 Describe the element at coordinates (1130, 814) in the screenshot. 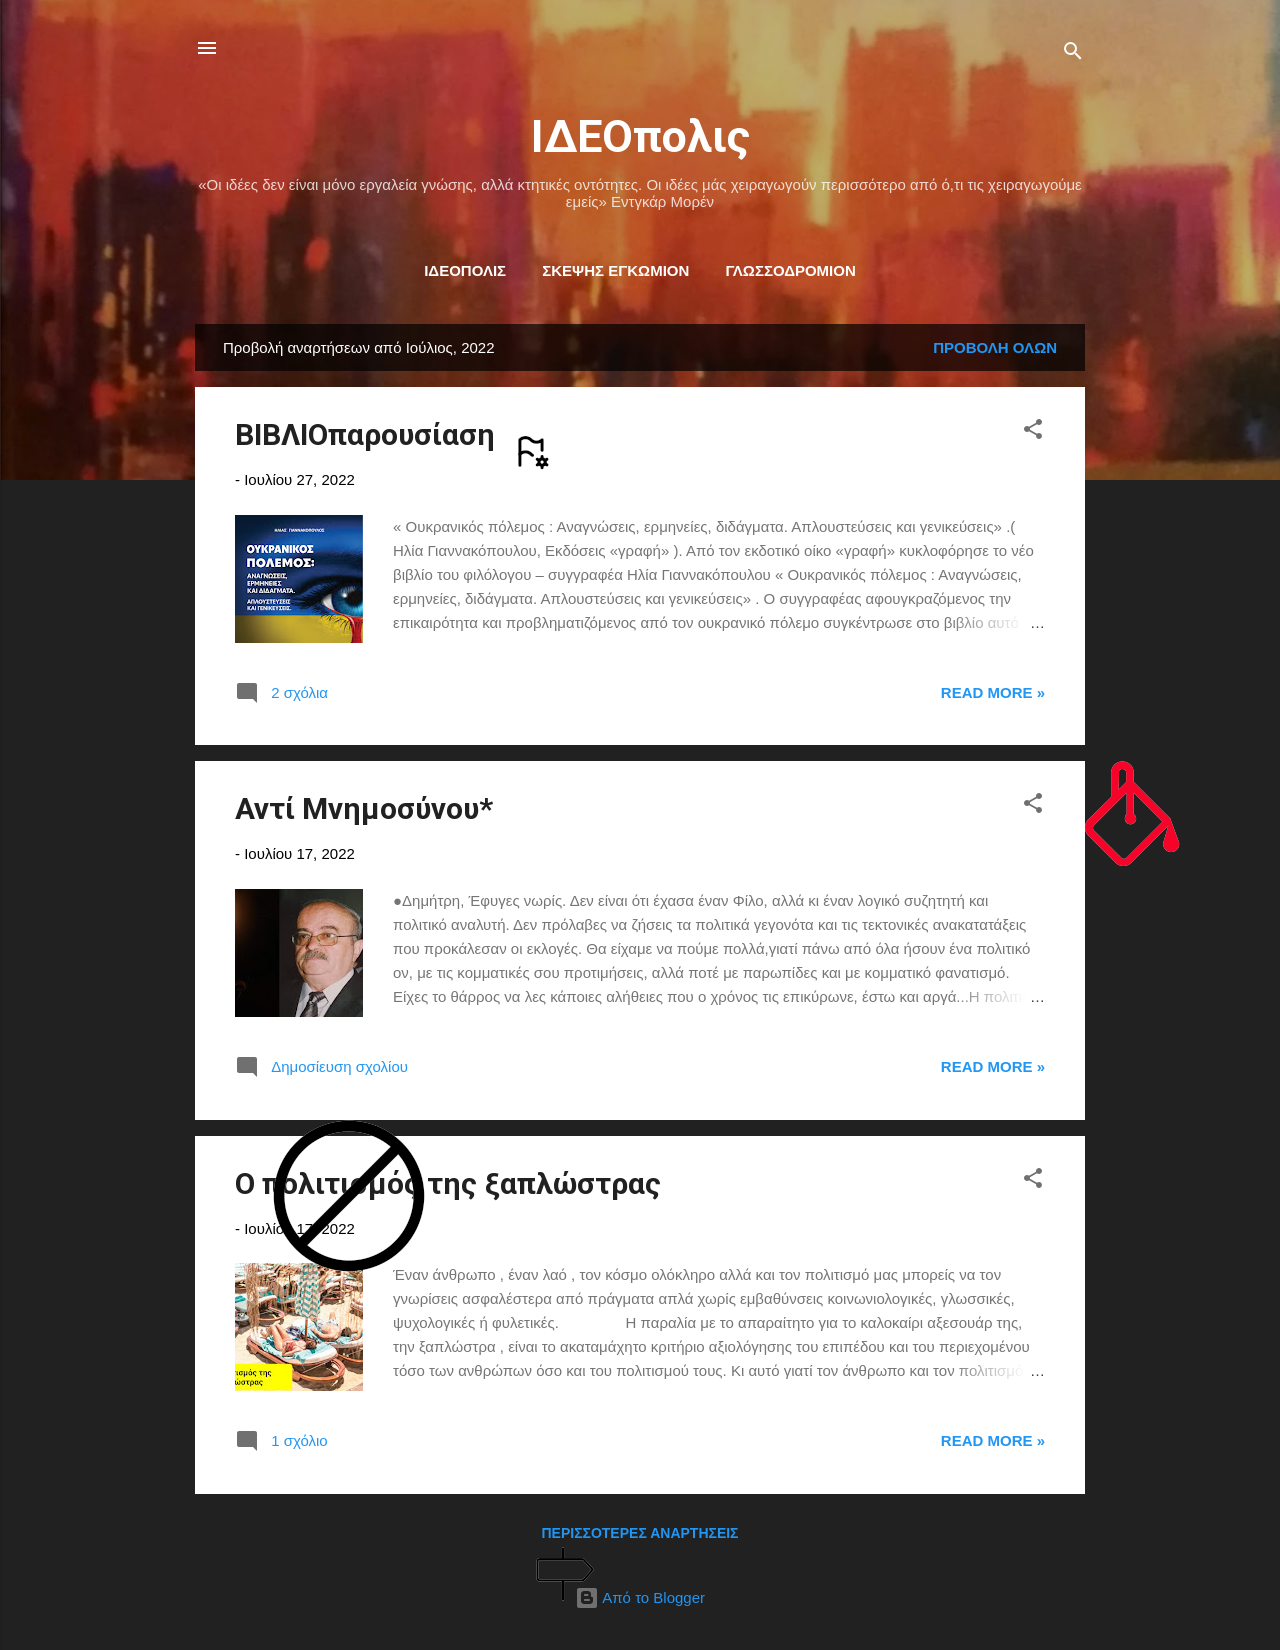

I see `change theme or color settings` at that location.